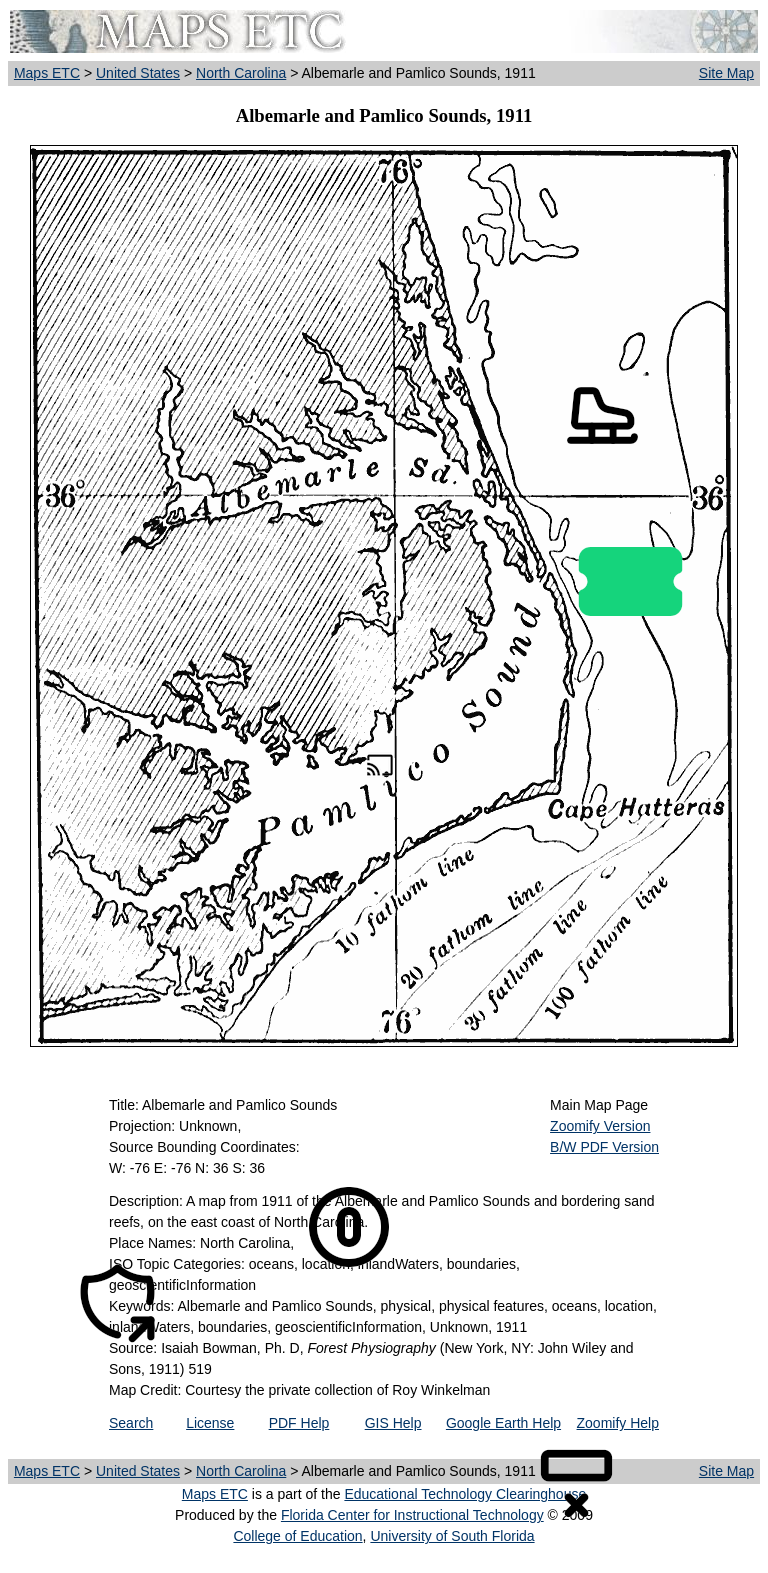 This screenshot has height=1573, width=768. What do you see at coordinates (602, 415) in the screenshot?
I see `view ice skating activities or rinks` at bounding box center [602, 415].